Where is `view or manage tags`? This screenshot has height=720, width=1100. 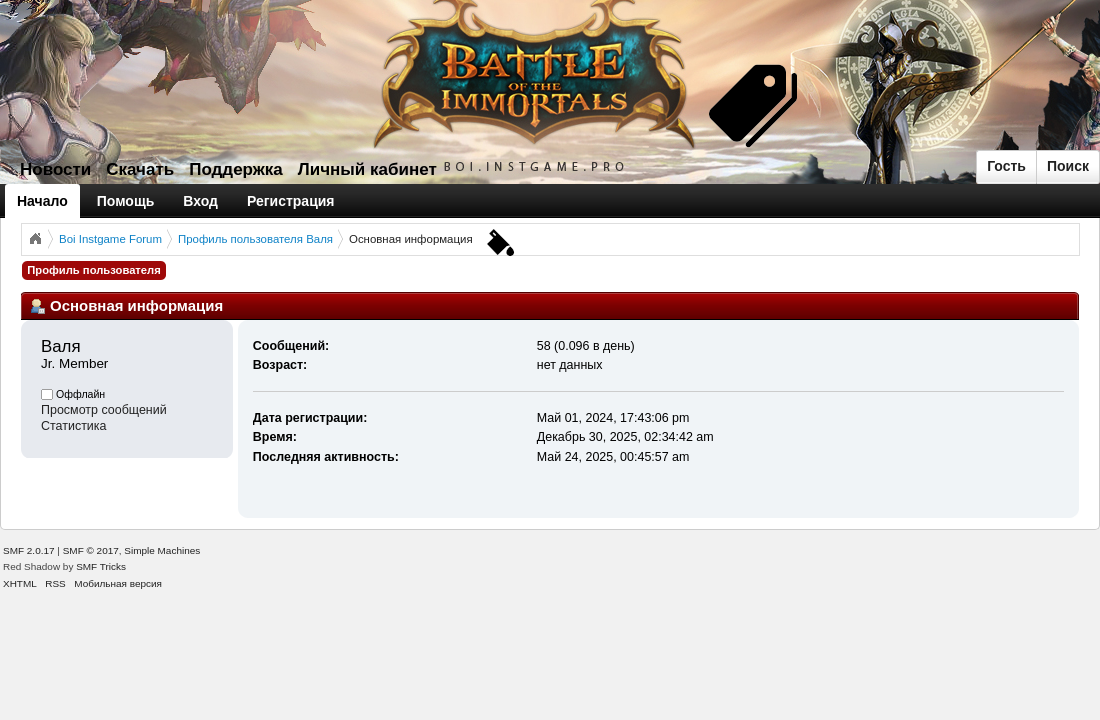
view or manage tags is located at coordinates (753, 106).